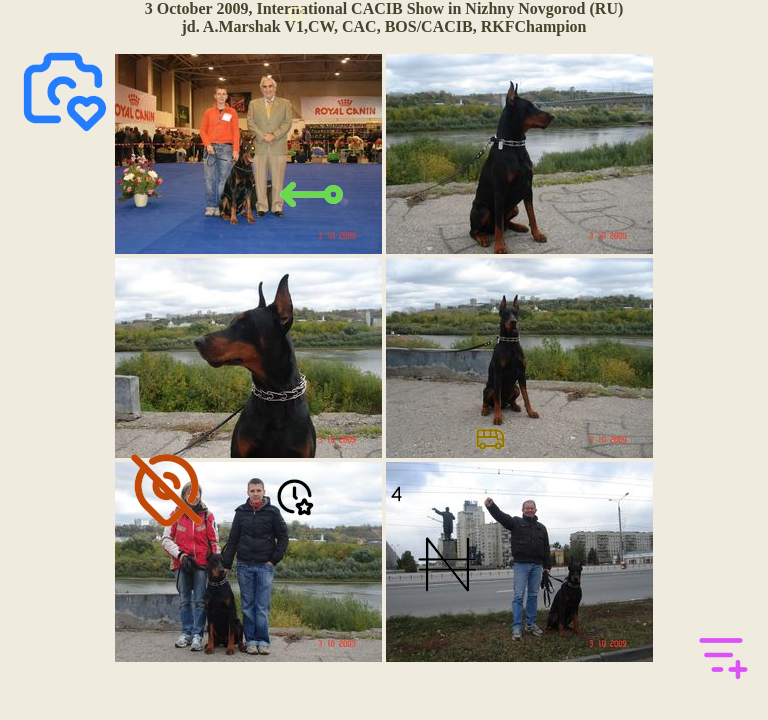 This screenshot has height=720, width=768. Describe the element at coordinates (296, 14) in the screenshot. I see `indicates tumble dry setting for laundry` at that location.